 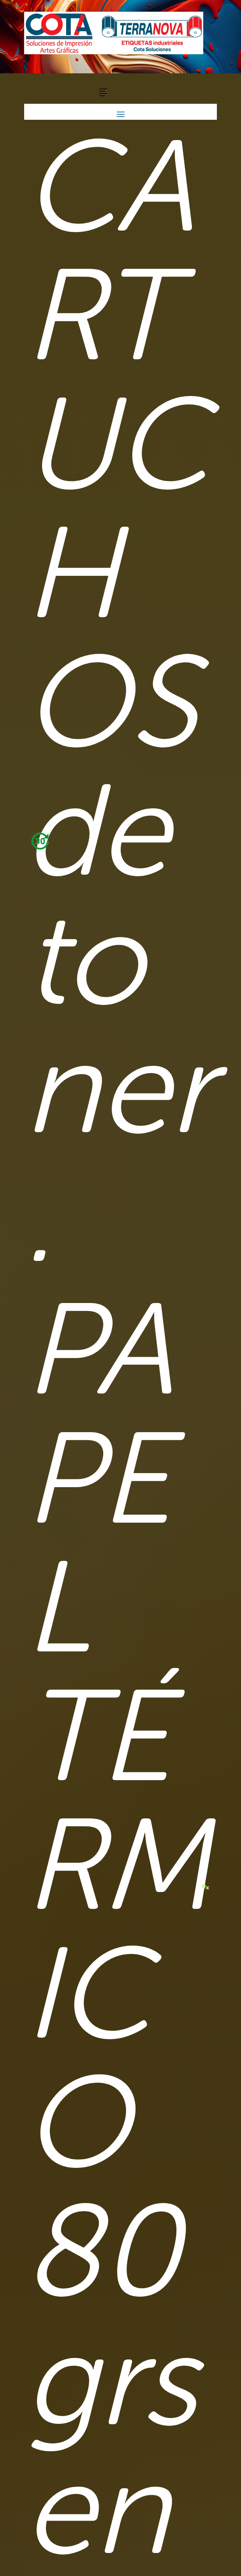 What do you see at coordinates (40, 841) in the screenshot?
I see `skip forward 30 seconds` at bounding box center [40, 841].